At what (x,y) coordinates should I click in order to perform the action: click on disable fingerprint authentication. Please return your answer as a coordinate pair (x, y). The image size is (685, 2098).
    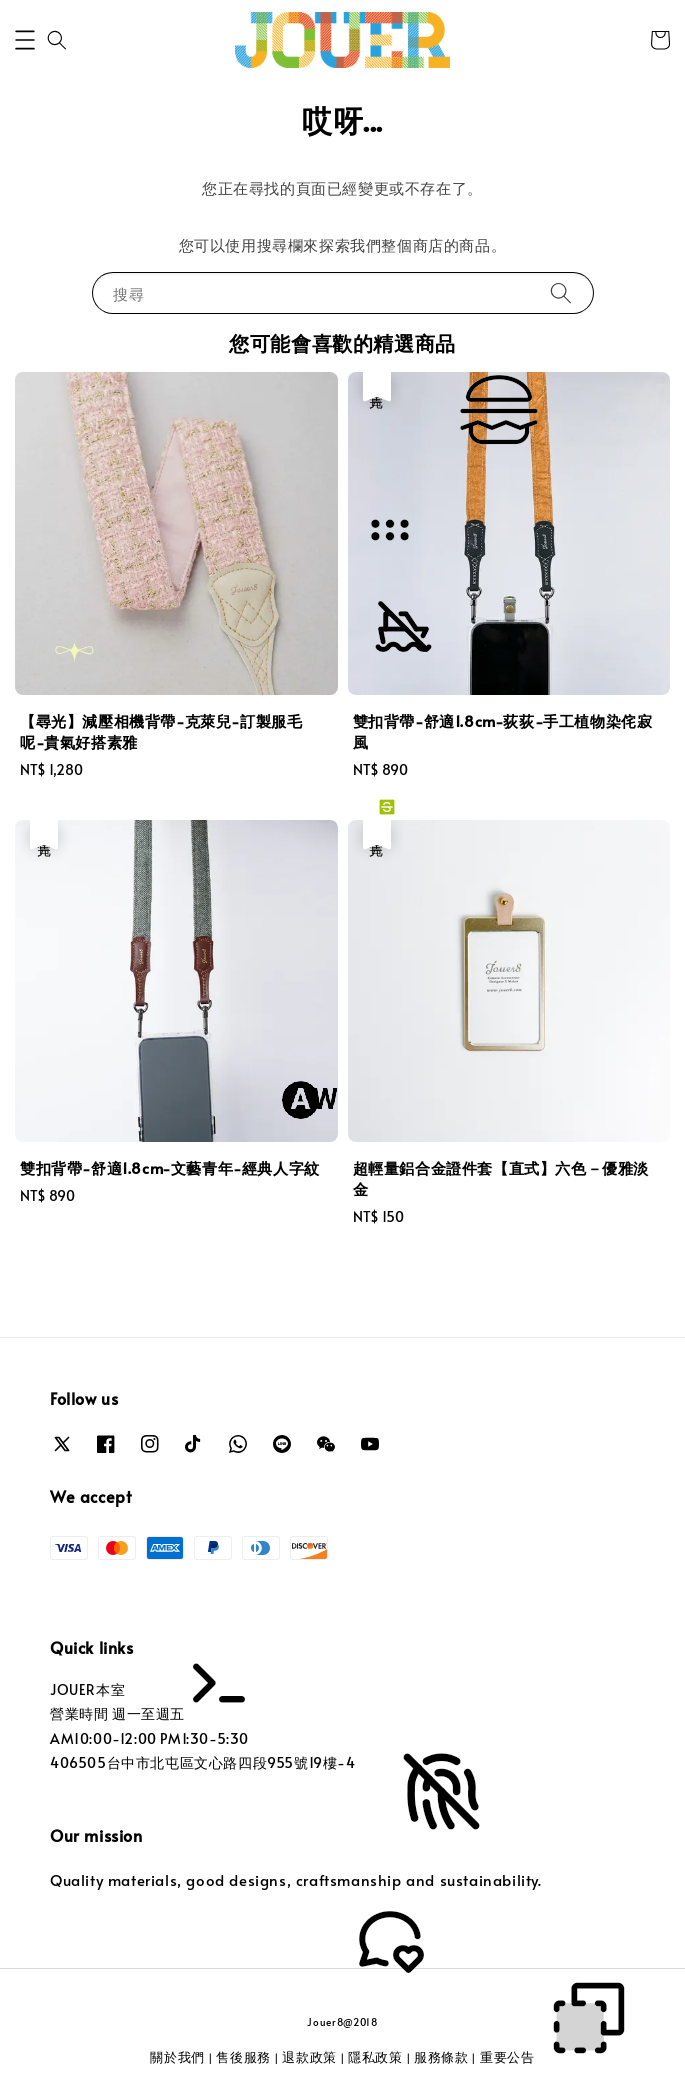
    Looking at the image, I should click on (441, 1791).